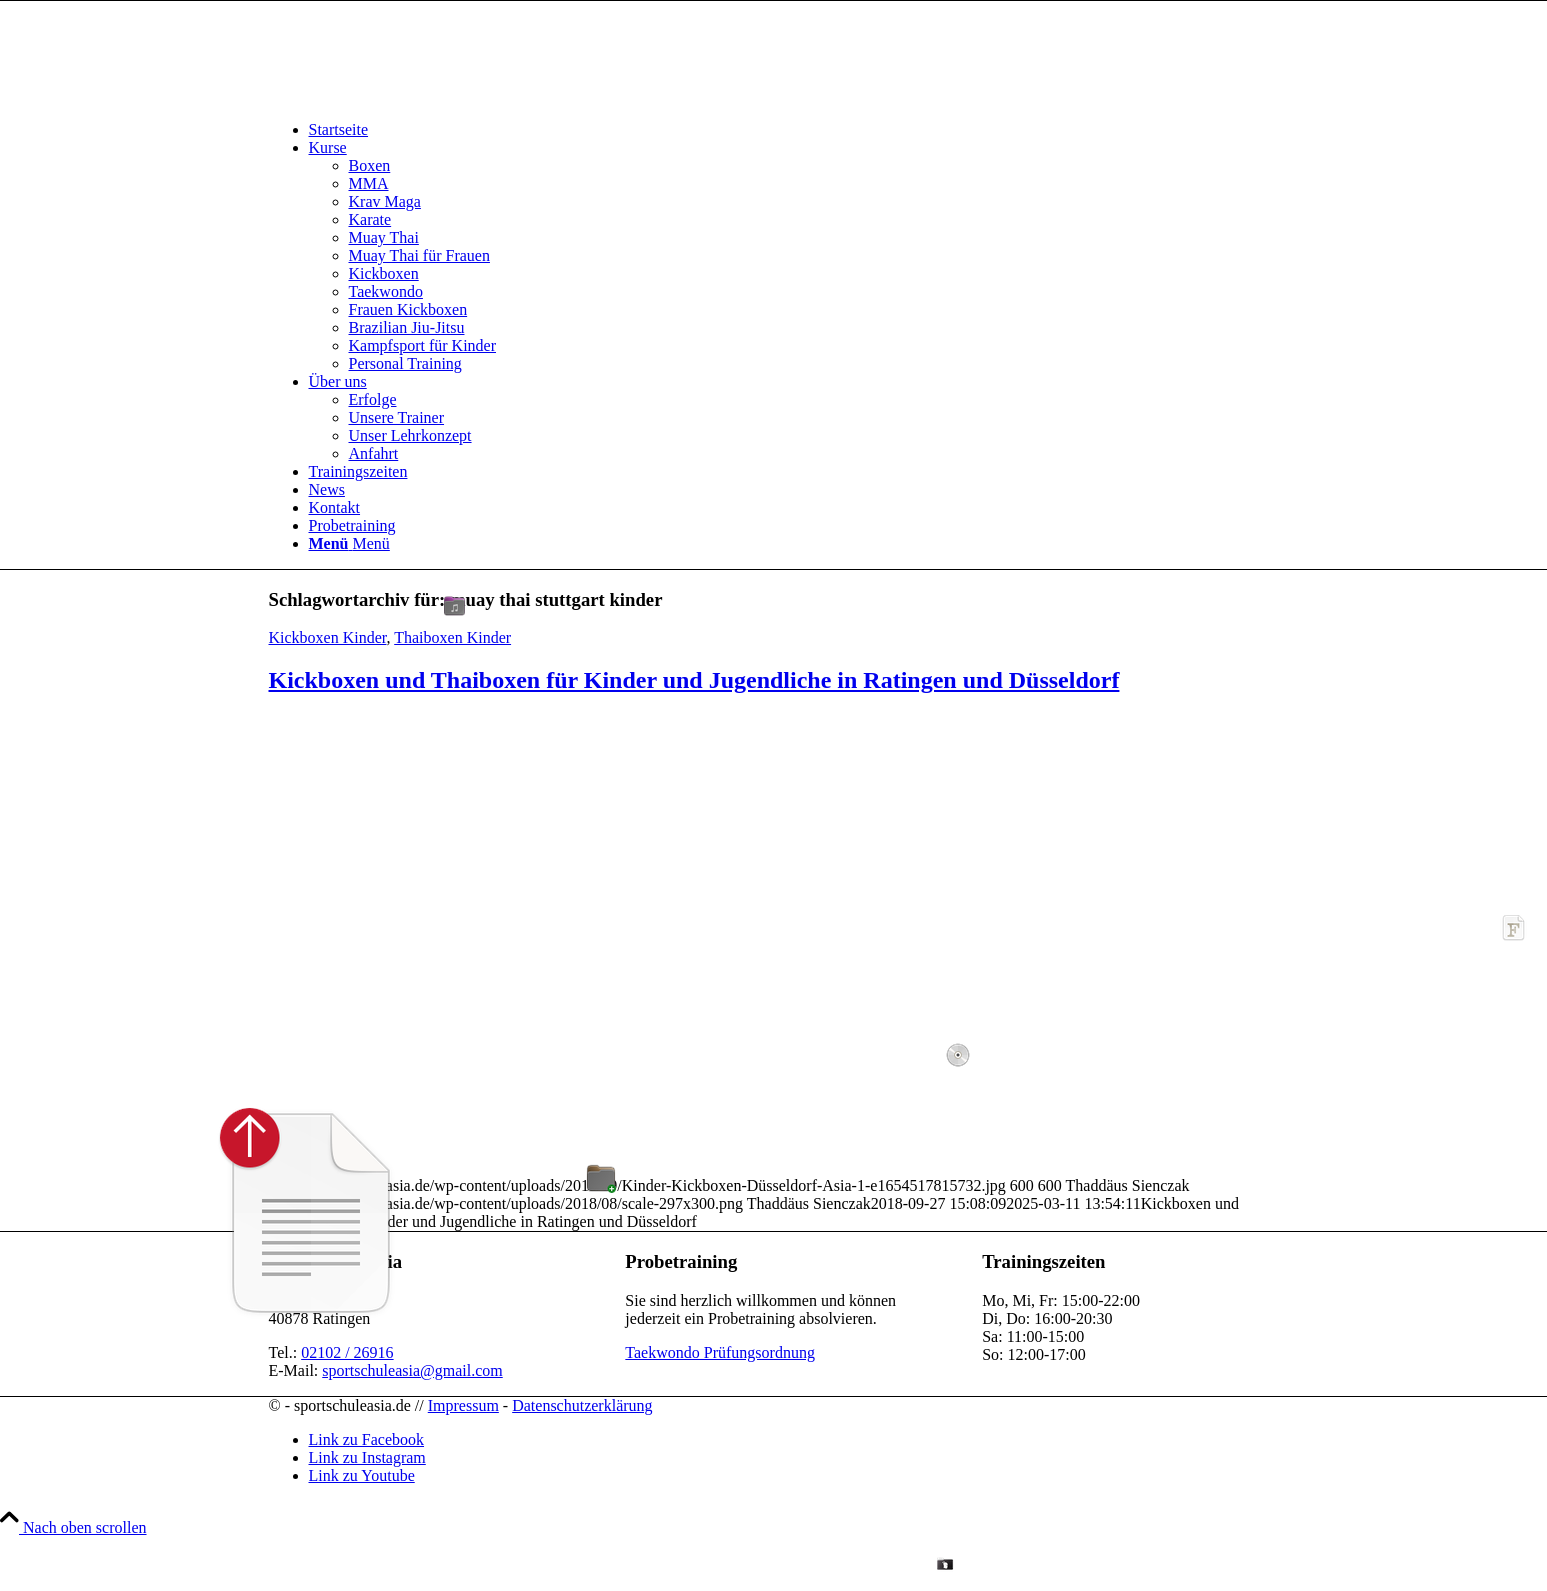 This screenshot has width=1547, height=1591. I want to click on indicates a DVD-RAM disc or optical media device, so click(958, 1055).